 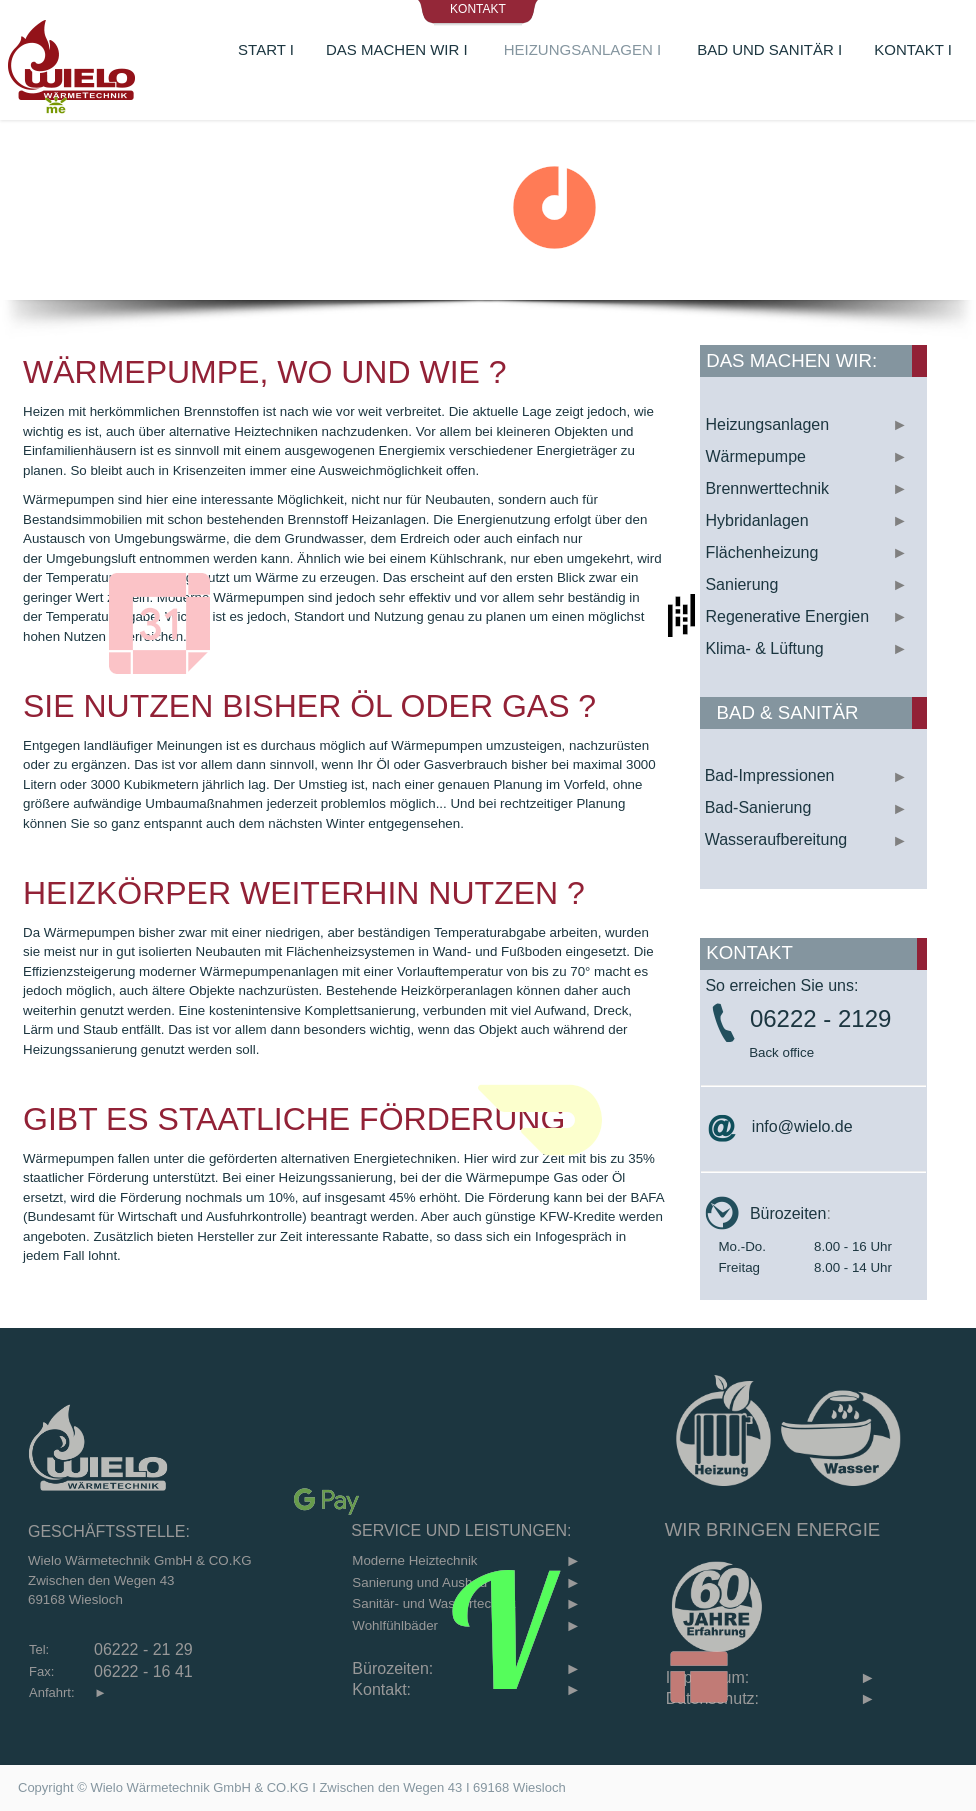 What do you see at coordinates (506, 1629) in the screenshot?
I see `vala programming language logo` at bounding box center [506, 1629].